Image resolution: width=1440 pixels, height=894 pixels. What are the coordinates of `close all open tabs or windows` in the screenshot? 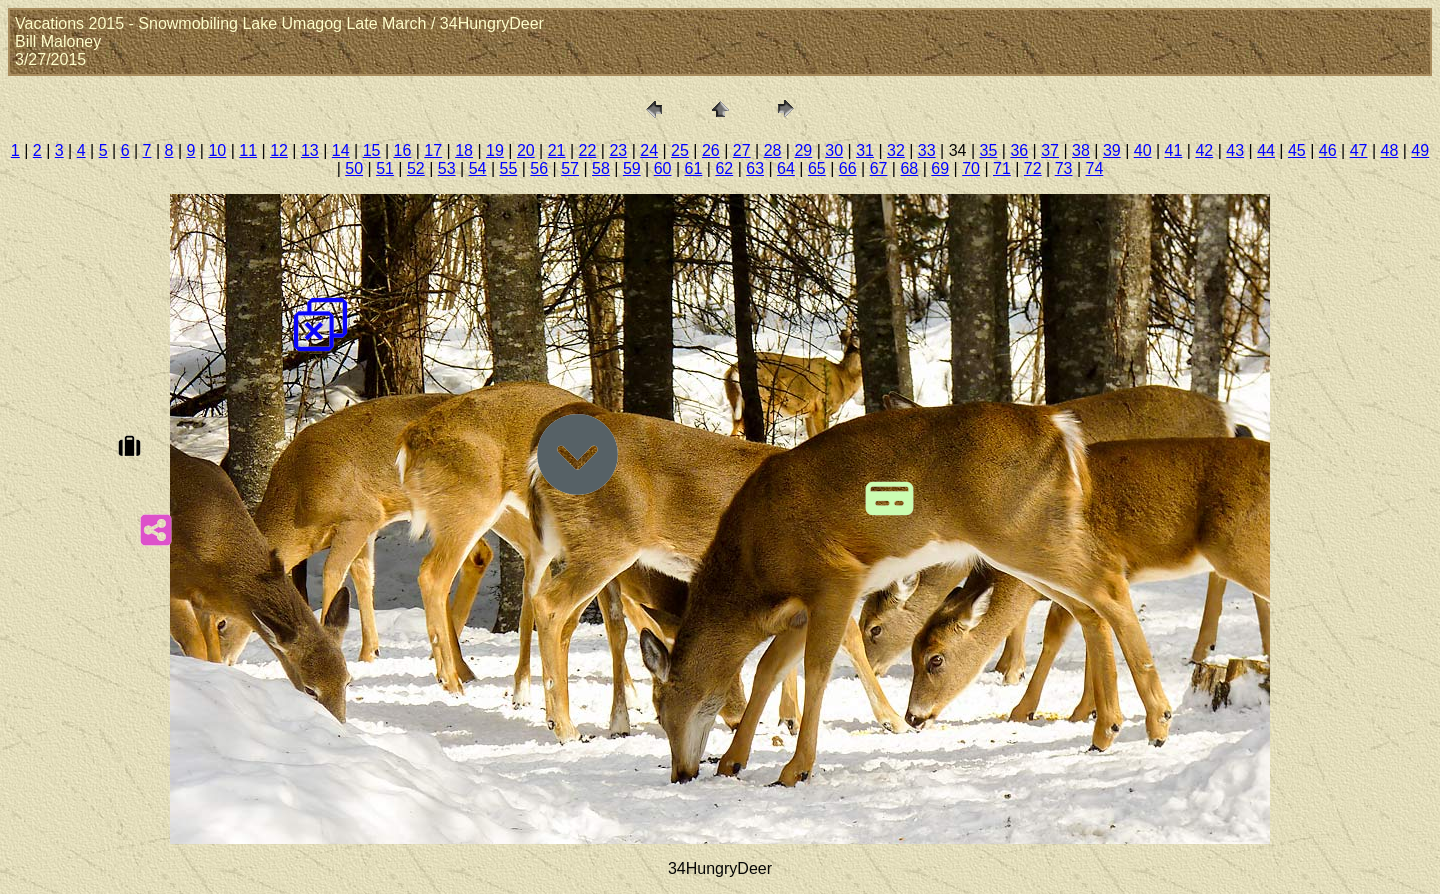 It's located at (320, 324).